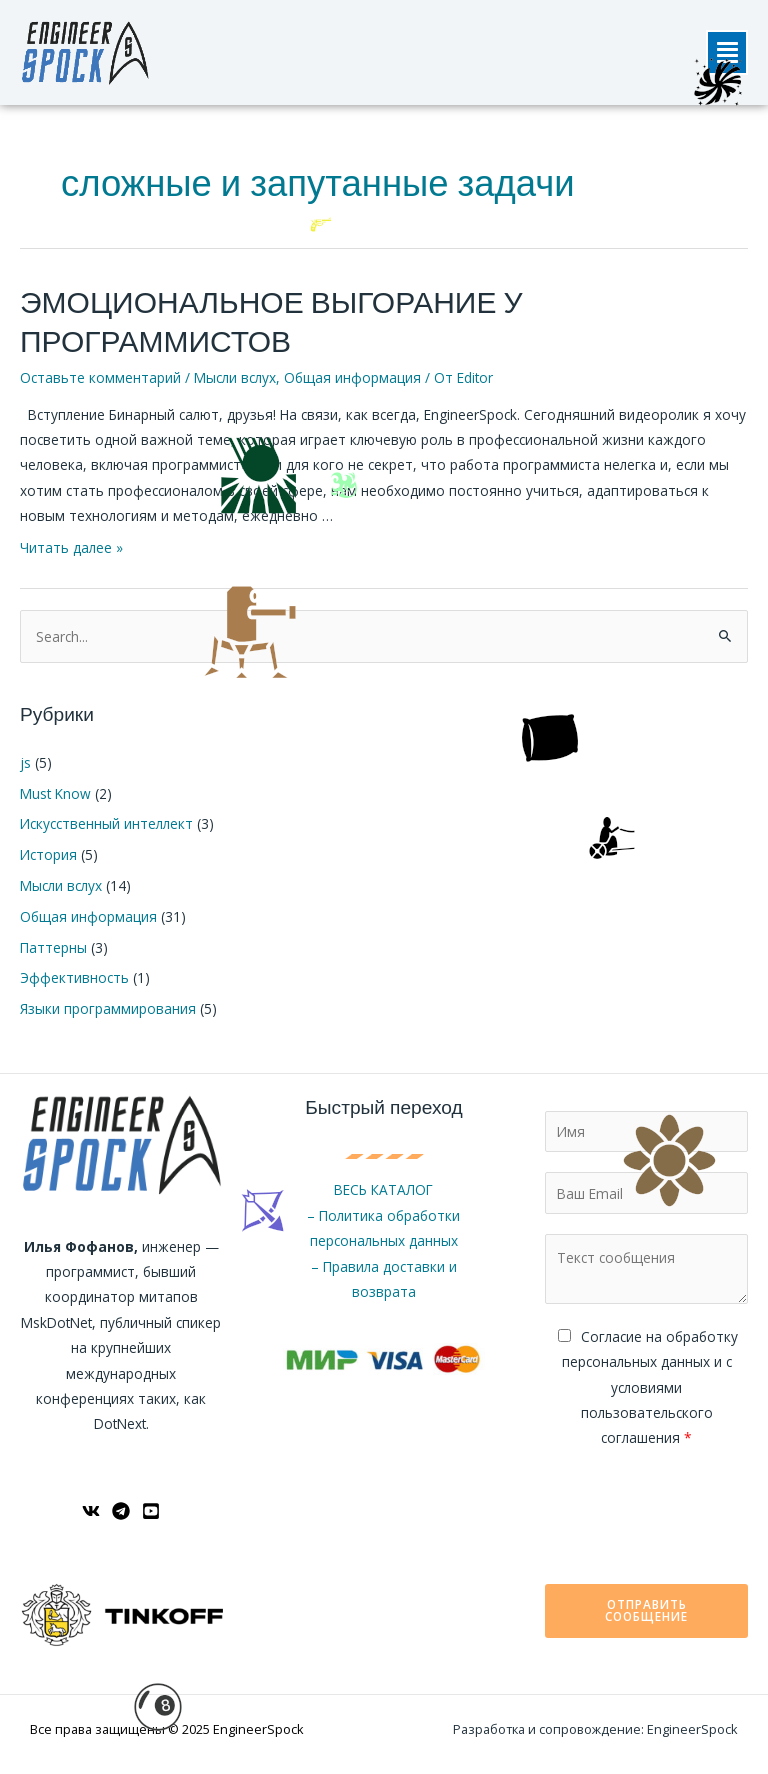 The width and height of the screenshot is (768, 1774). What do you see at coordinates (321, 223) in the screenshot?
I see `access weapons inventory in a game` at bounding box center [321, 223].